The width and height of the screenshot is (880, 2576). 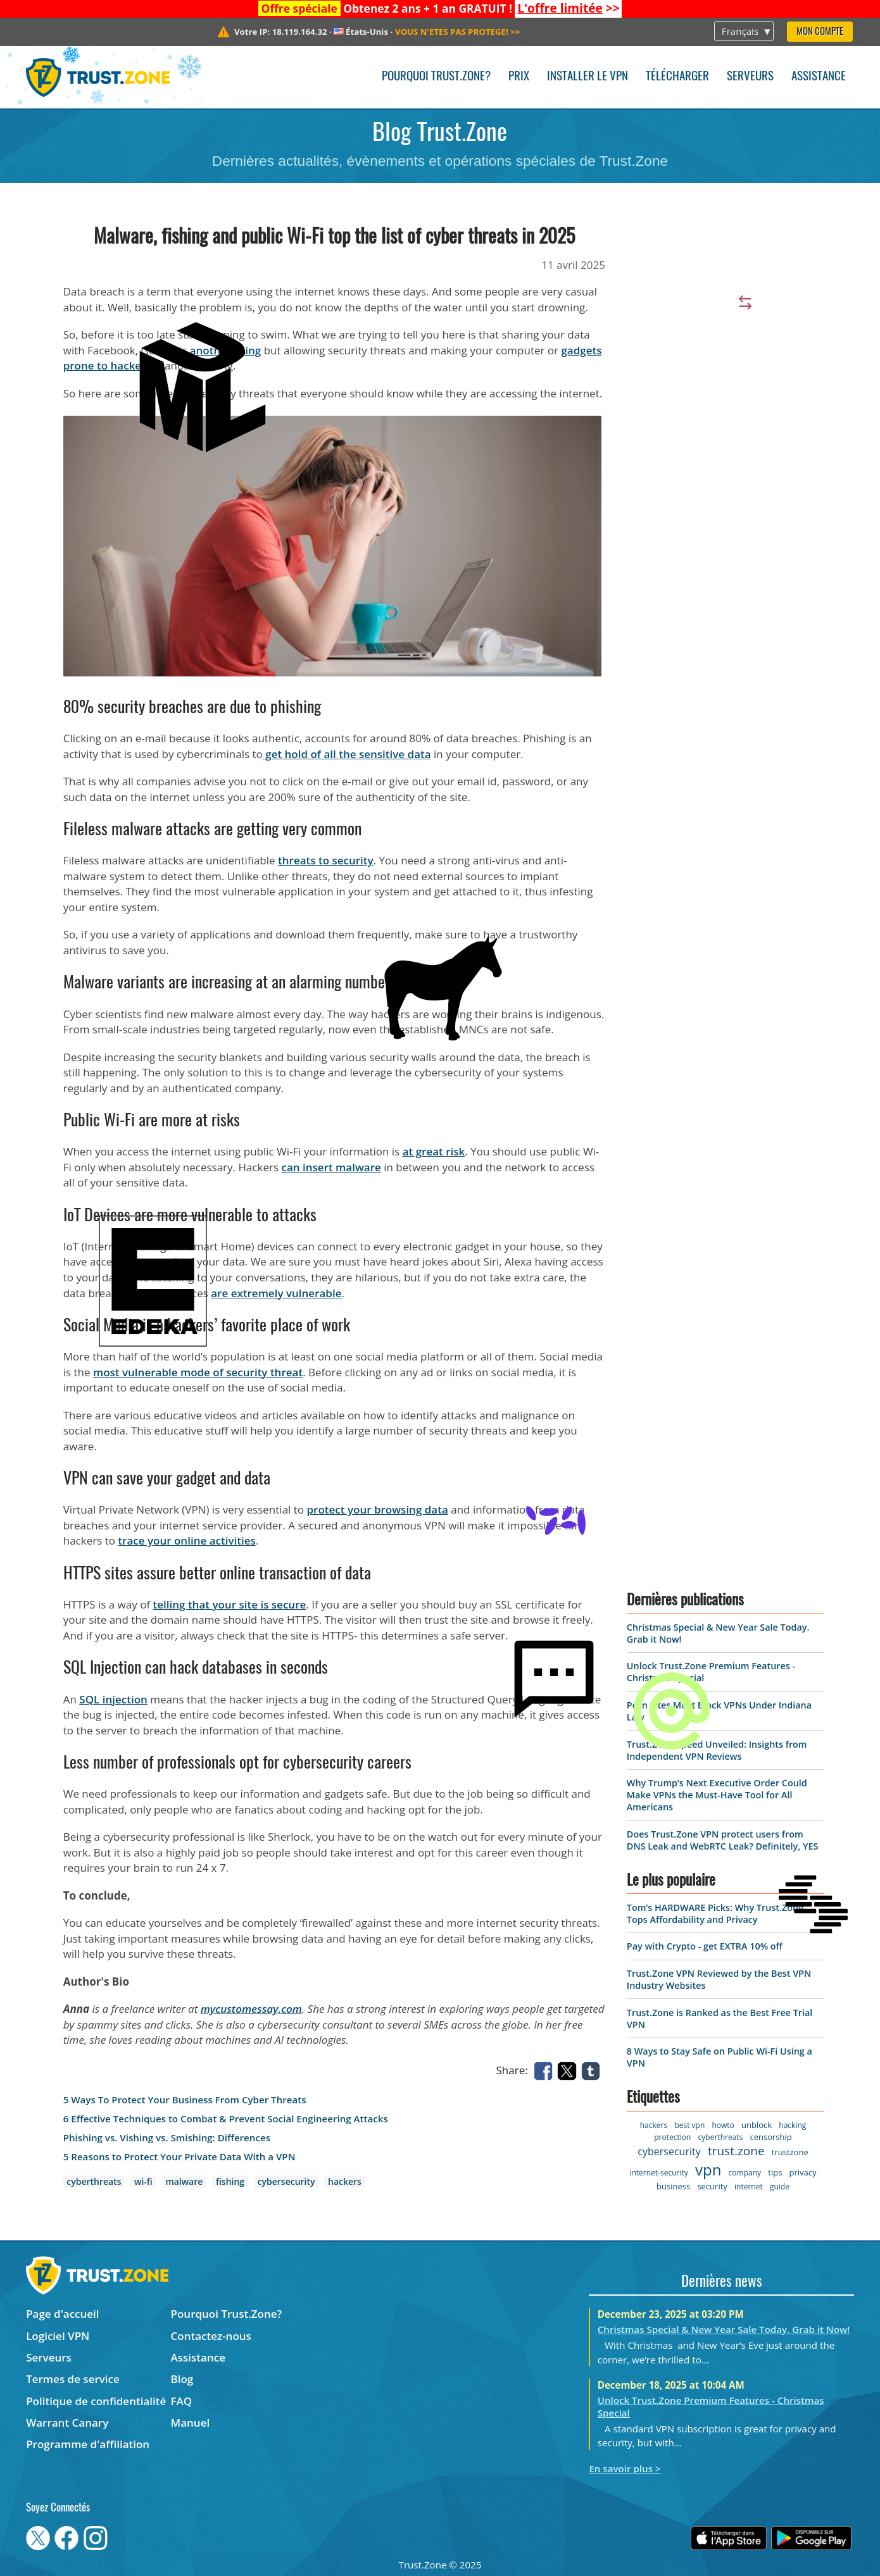 What do you see at coordinates (556, 1521) in the screenshot?
I see `cycling '74 company logo` at bounding box center [556, 1521].